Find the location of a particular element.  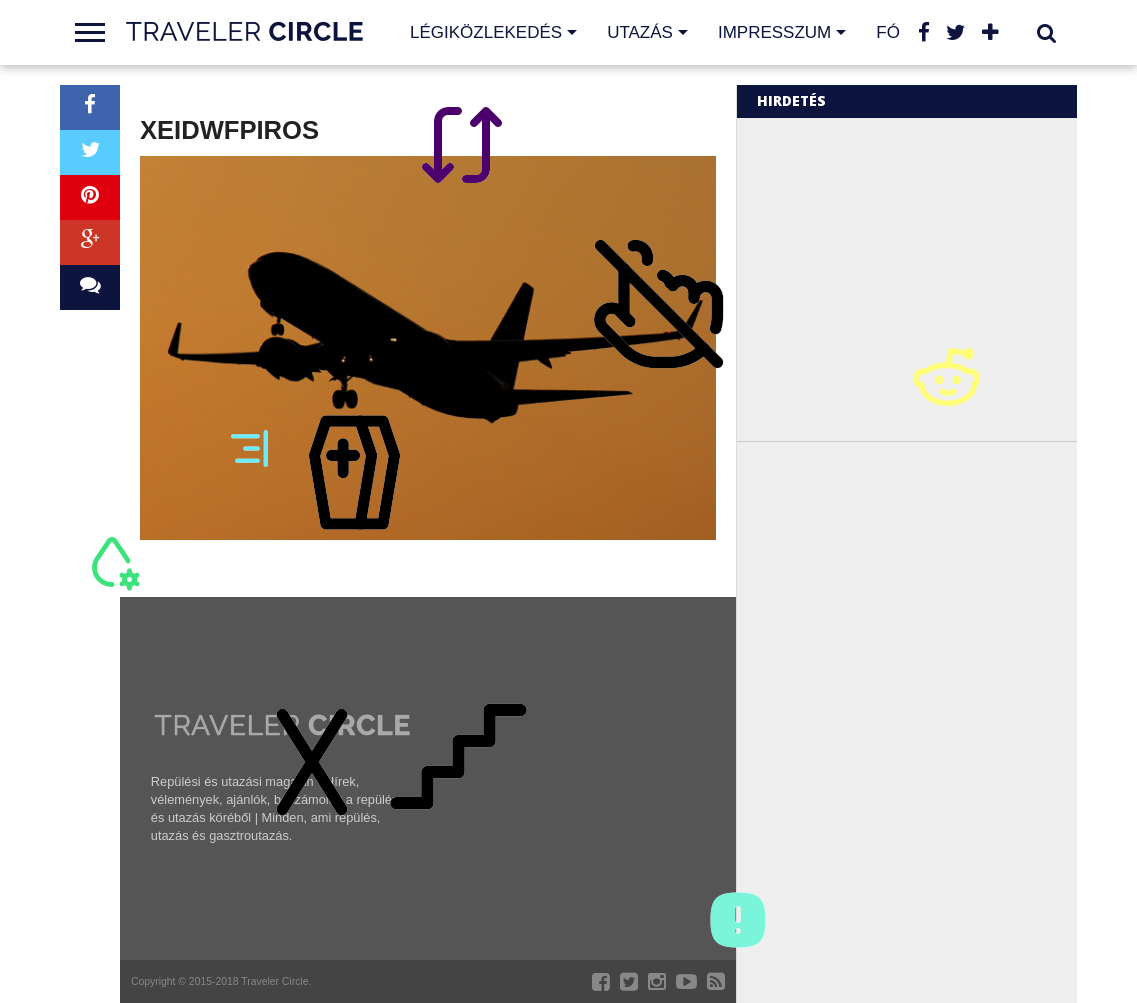

disable touch or pointer input is located at coordinates (659, 304).